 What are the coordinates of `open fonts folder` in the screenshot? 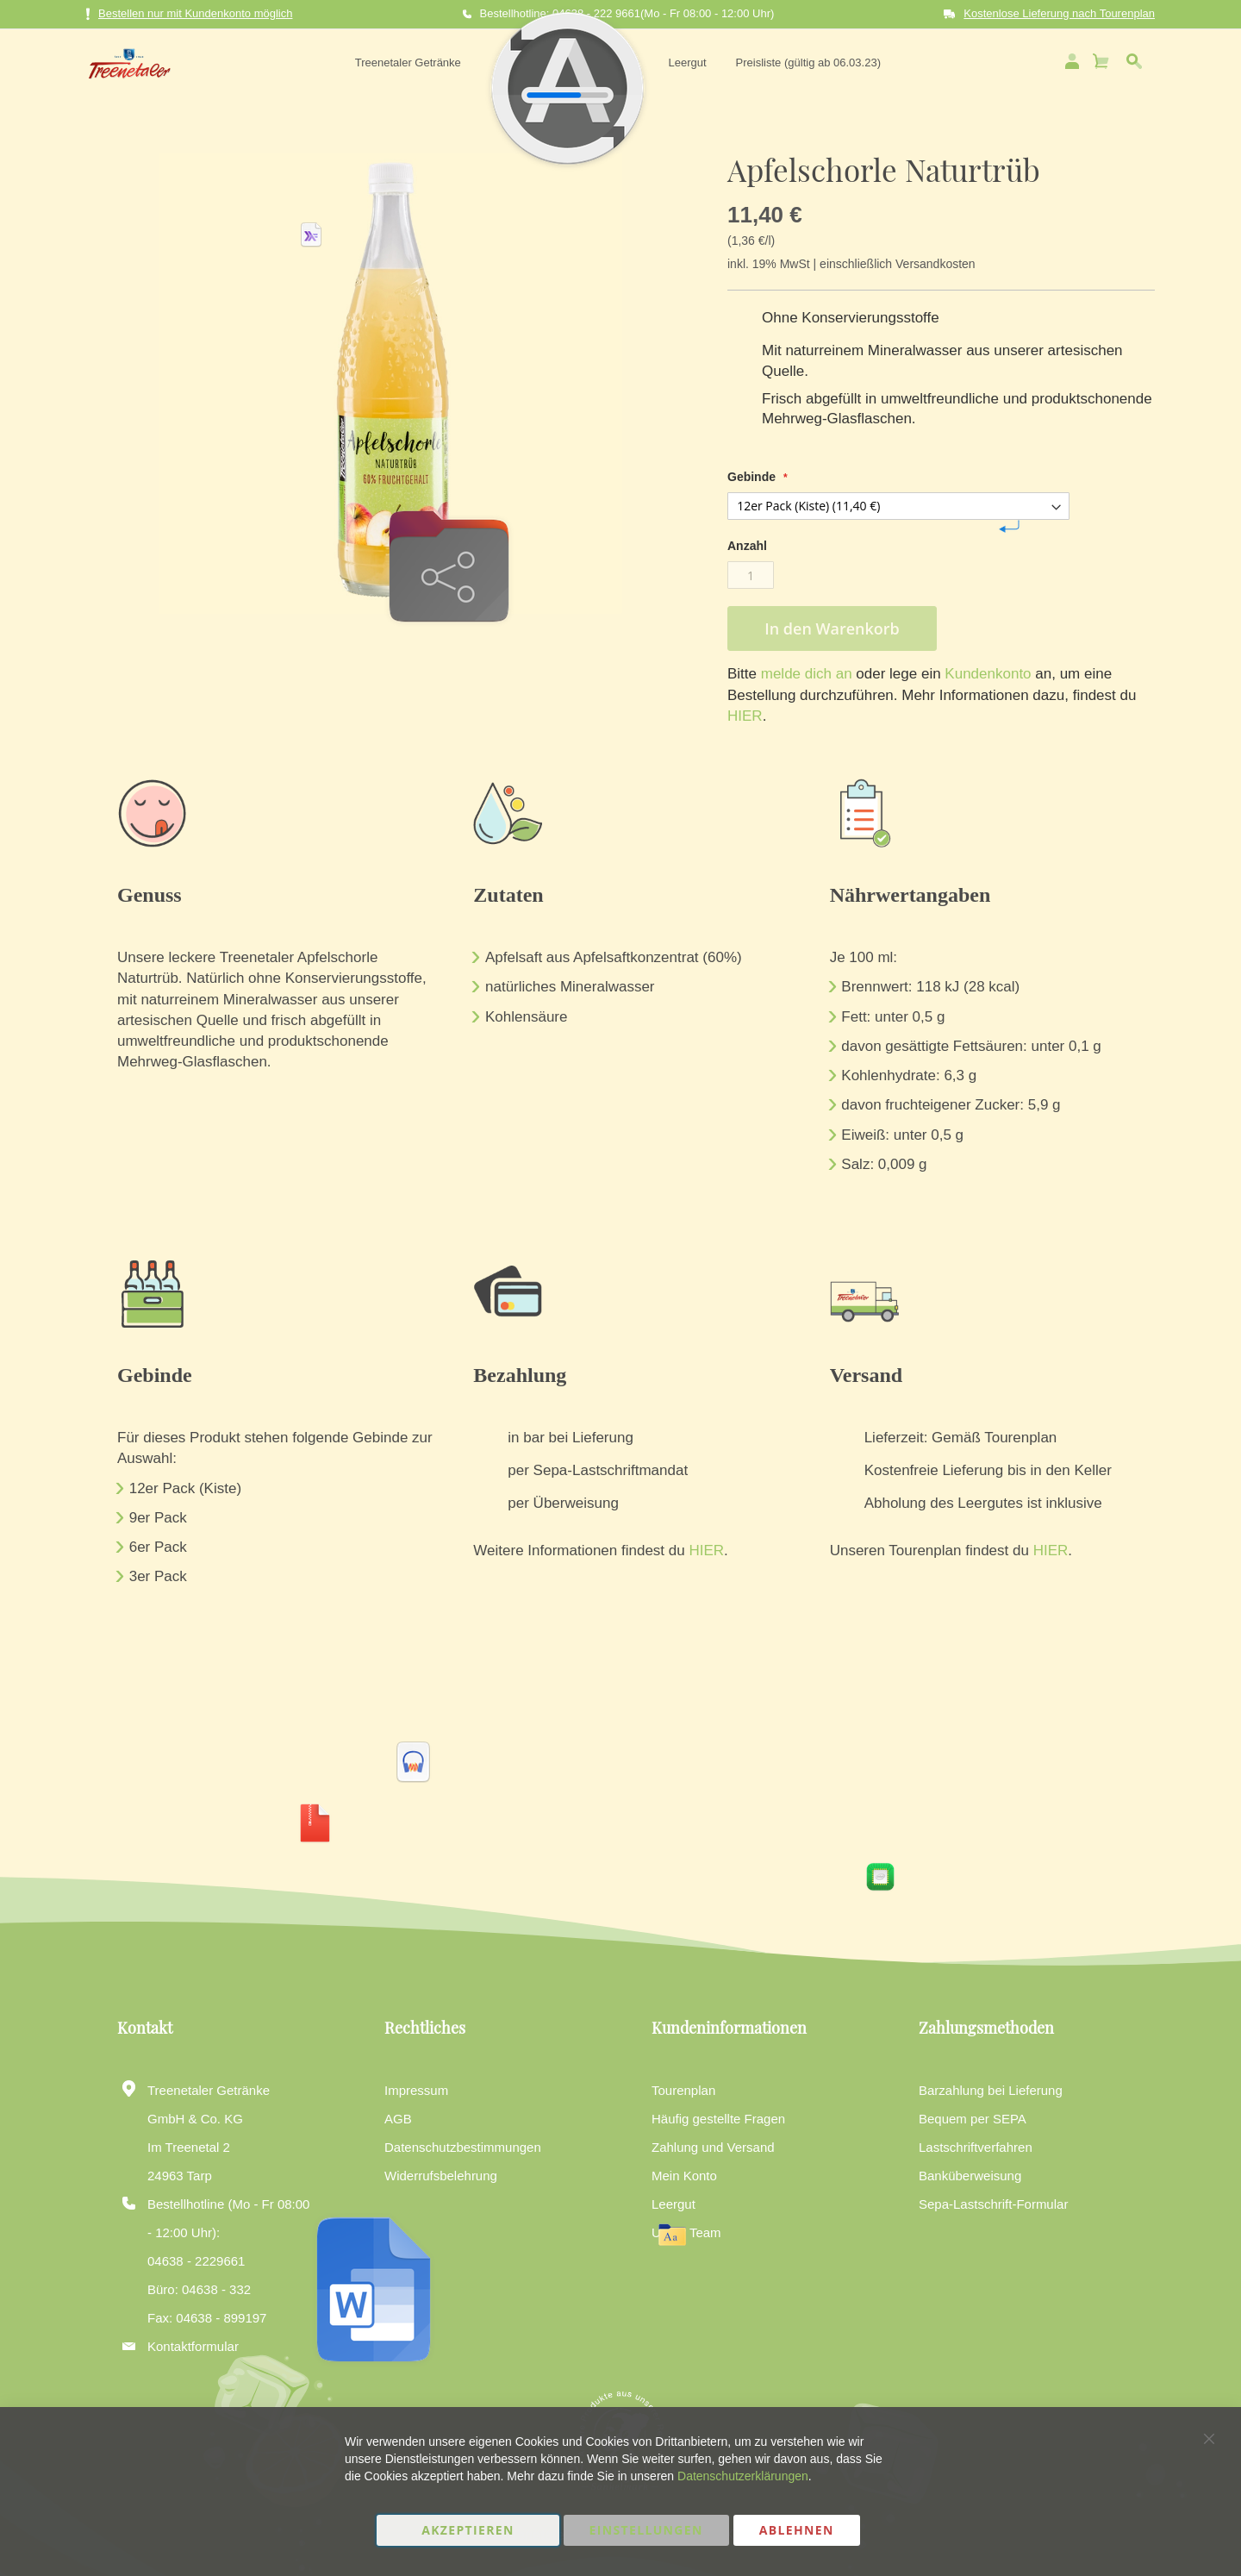 It's located at (672, 2235).